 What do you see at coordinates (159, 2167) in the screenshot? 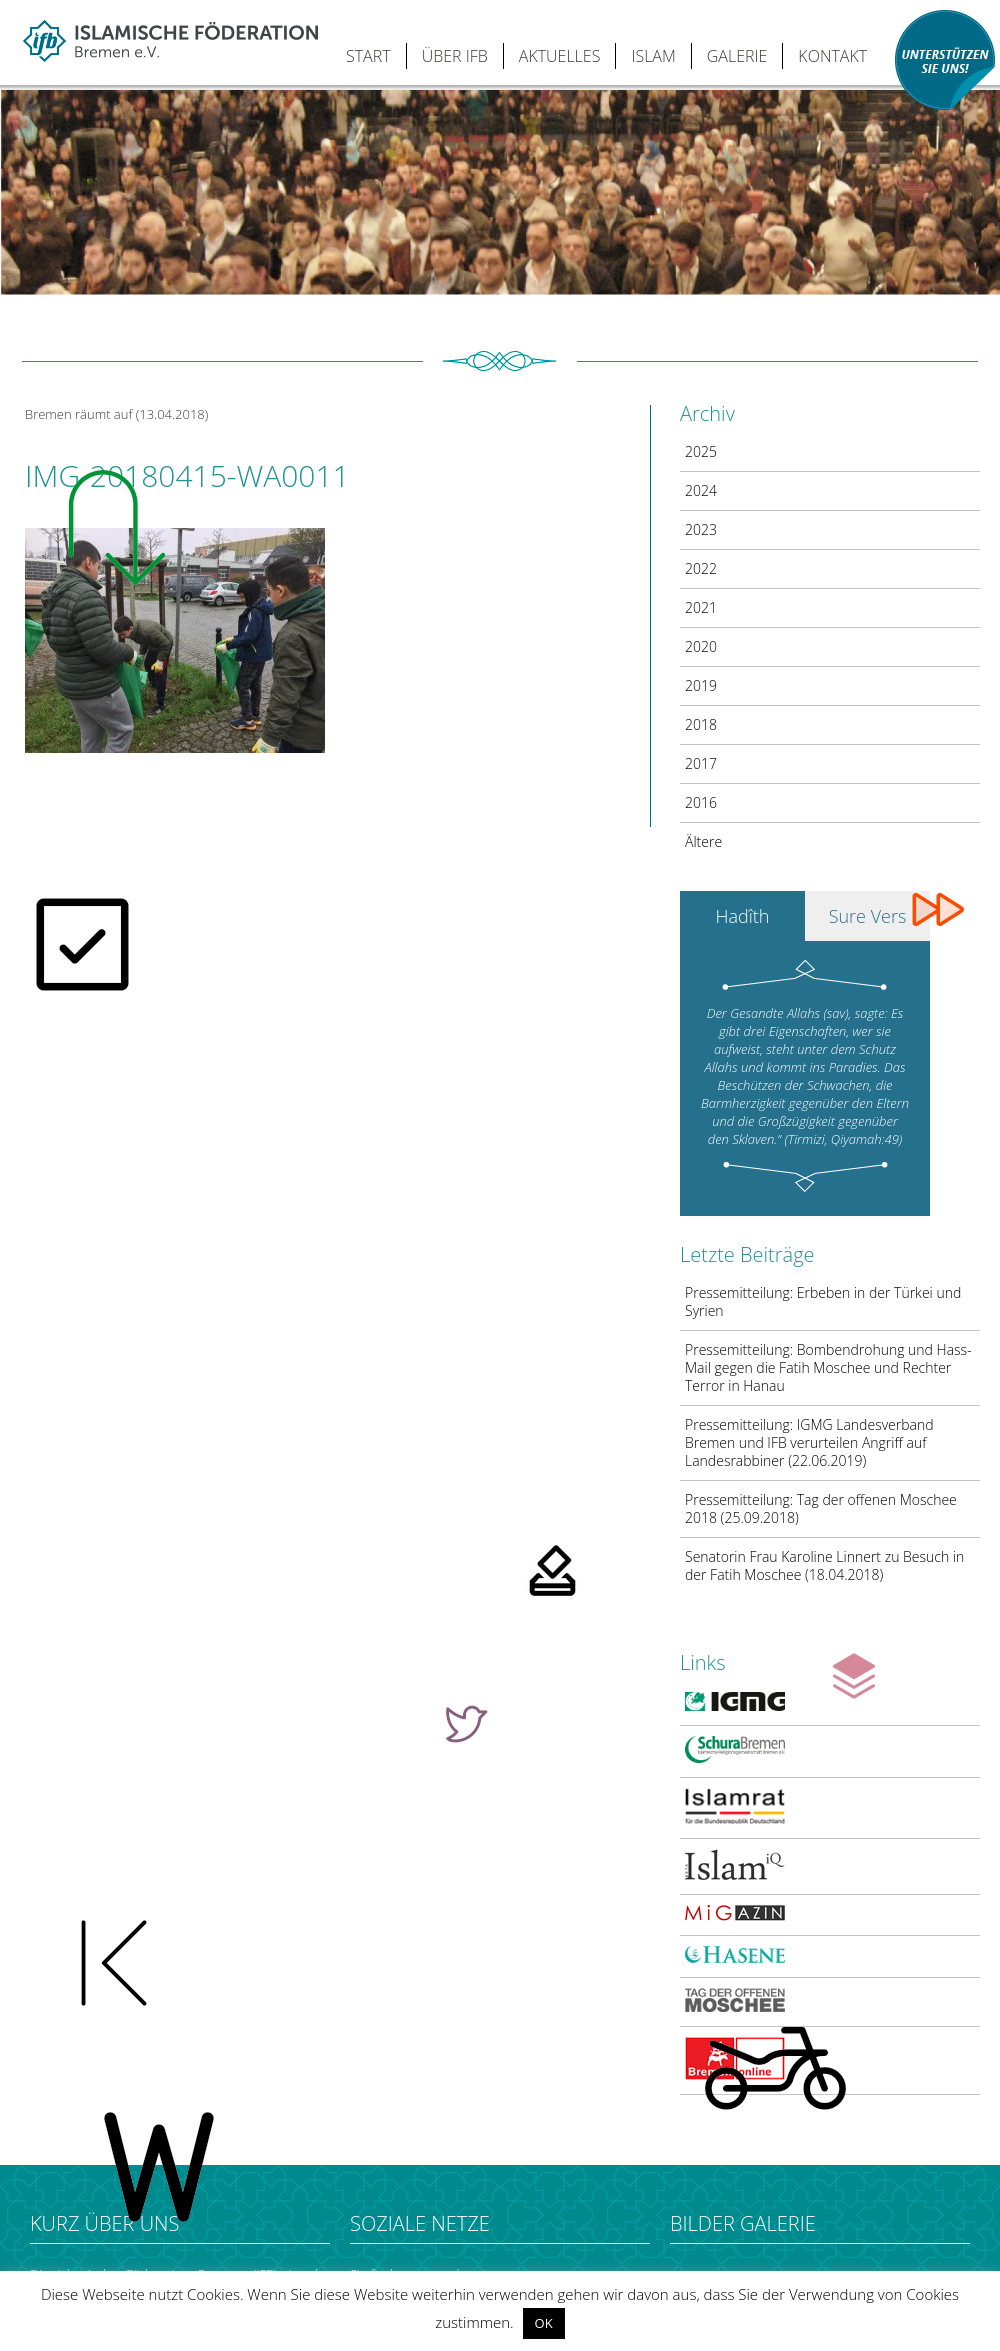
I see `indicates items or options starting with the letter W` at bounding box center [159, 2167].